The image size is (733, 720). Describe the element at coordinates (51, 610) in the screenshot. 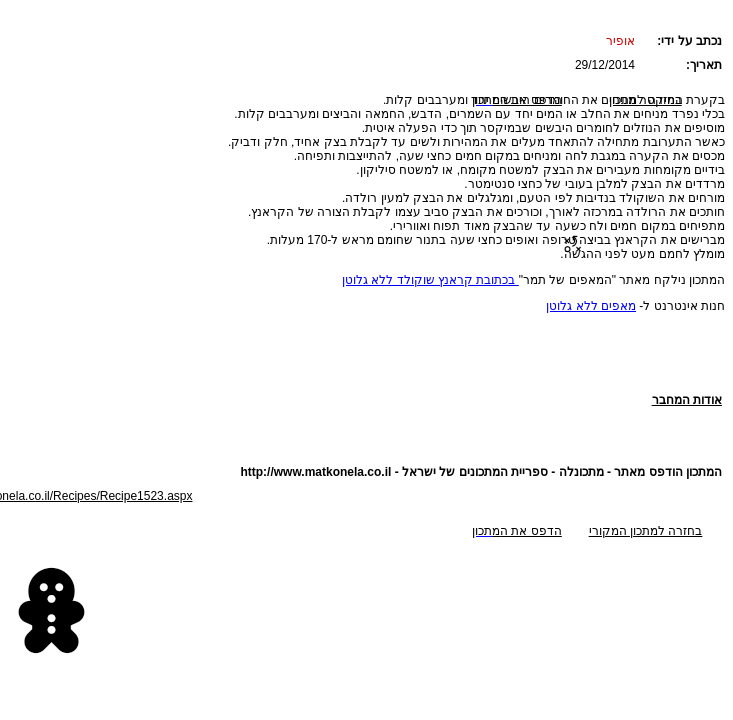

I see `gingerbread man cookie icon` at that location.